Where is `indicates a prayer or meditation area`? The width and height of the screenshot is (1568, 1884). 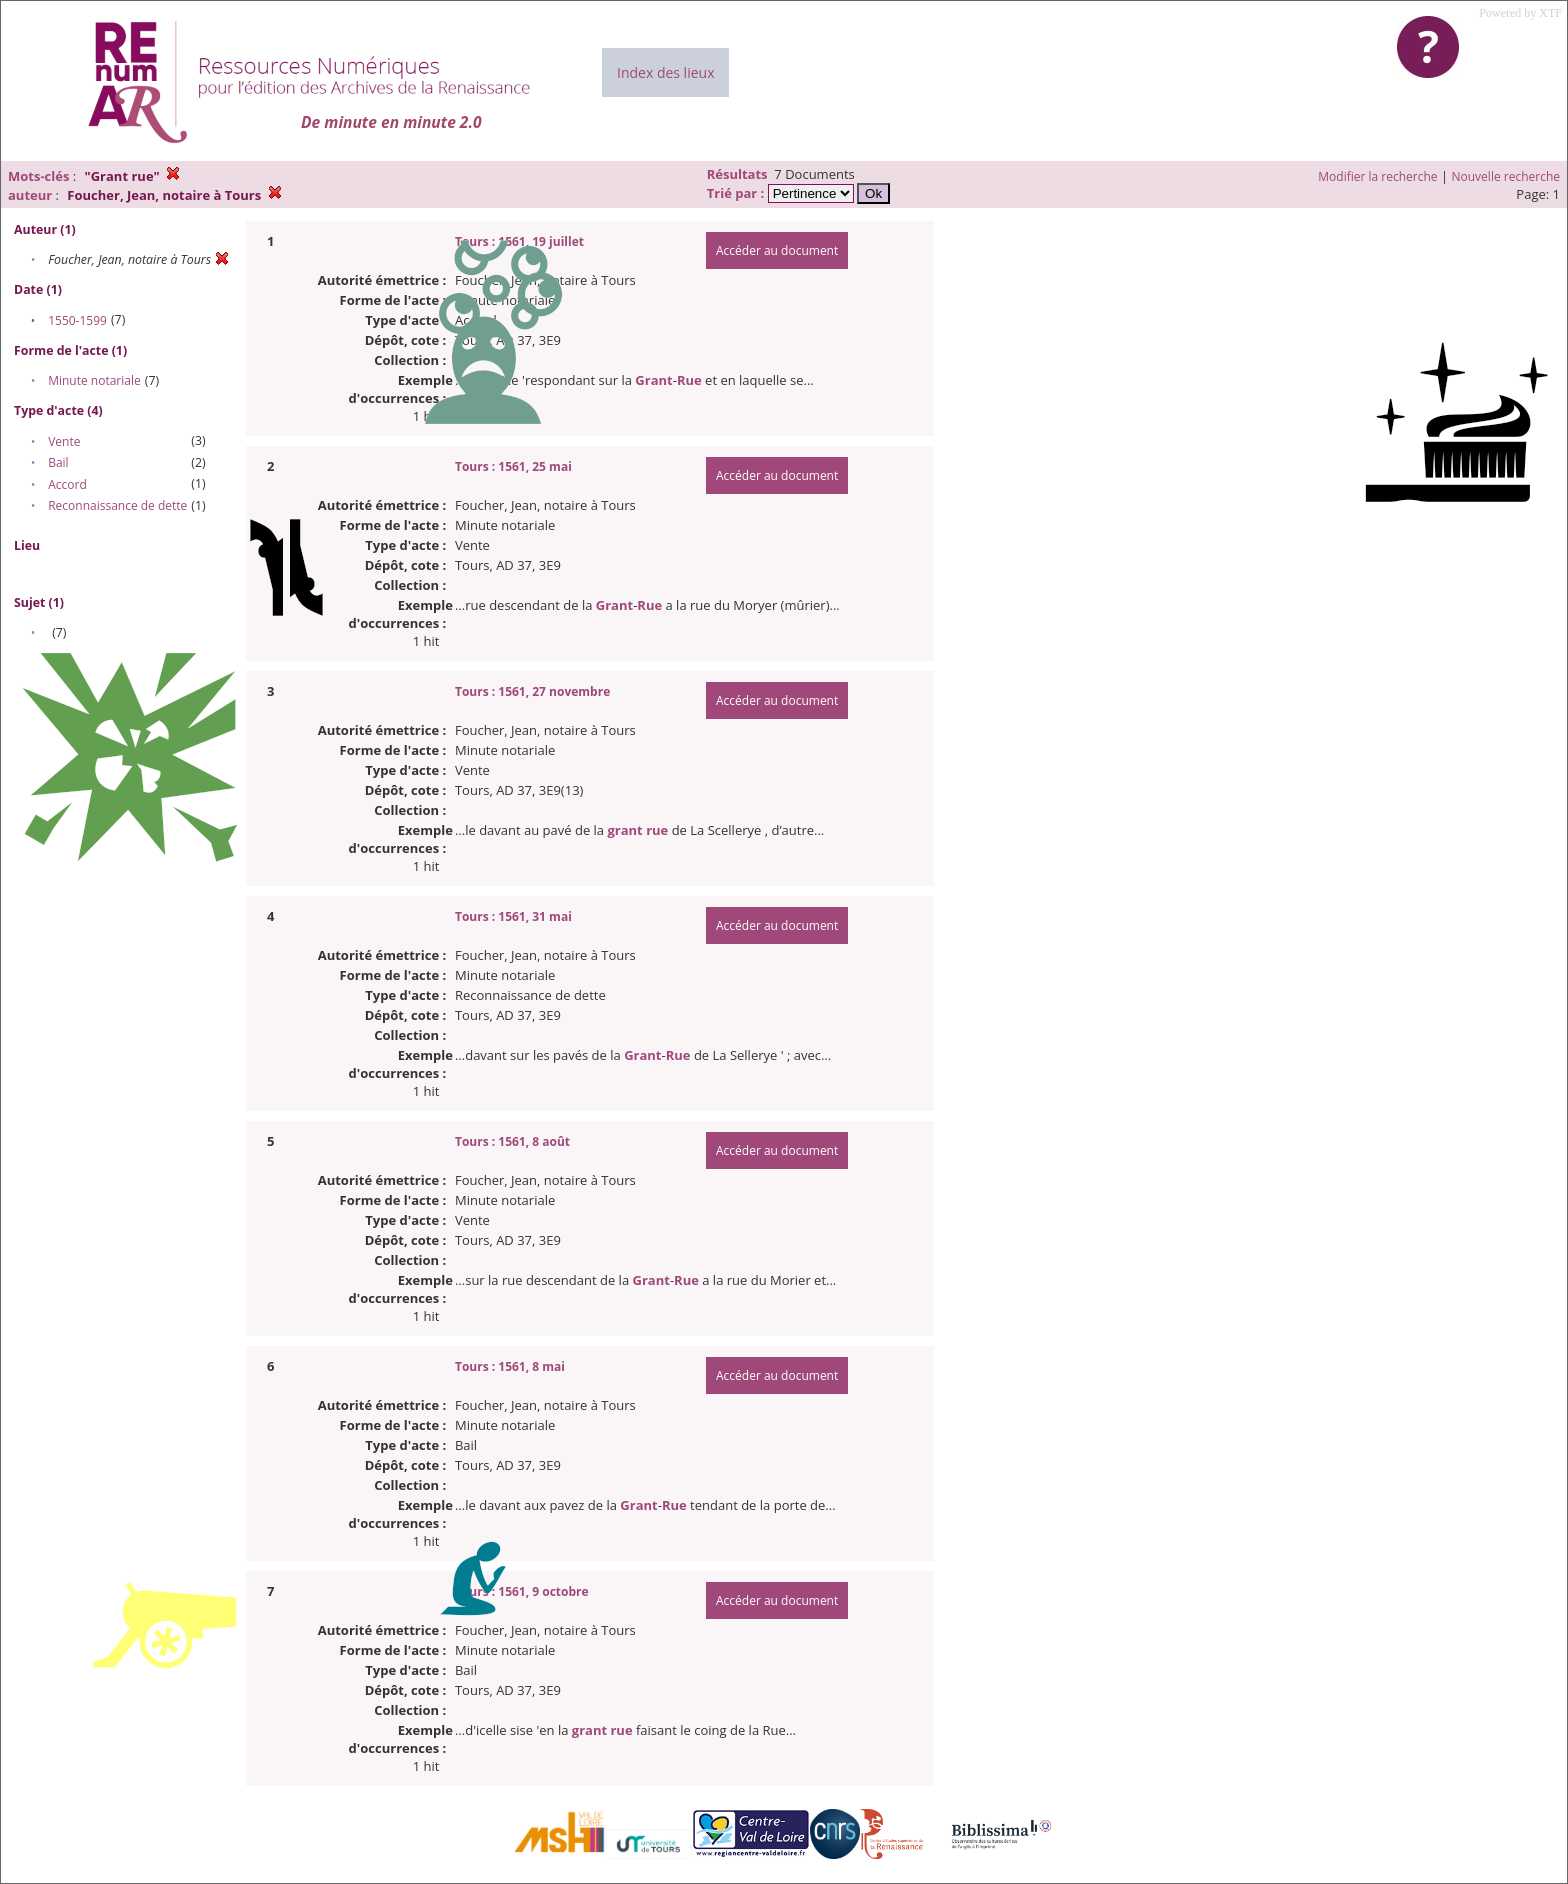
indicates a prayer or meditation area is located at coordinates (473, 1576).